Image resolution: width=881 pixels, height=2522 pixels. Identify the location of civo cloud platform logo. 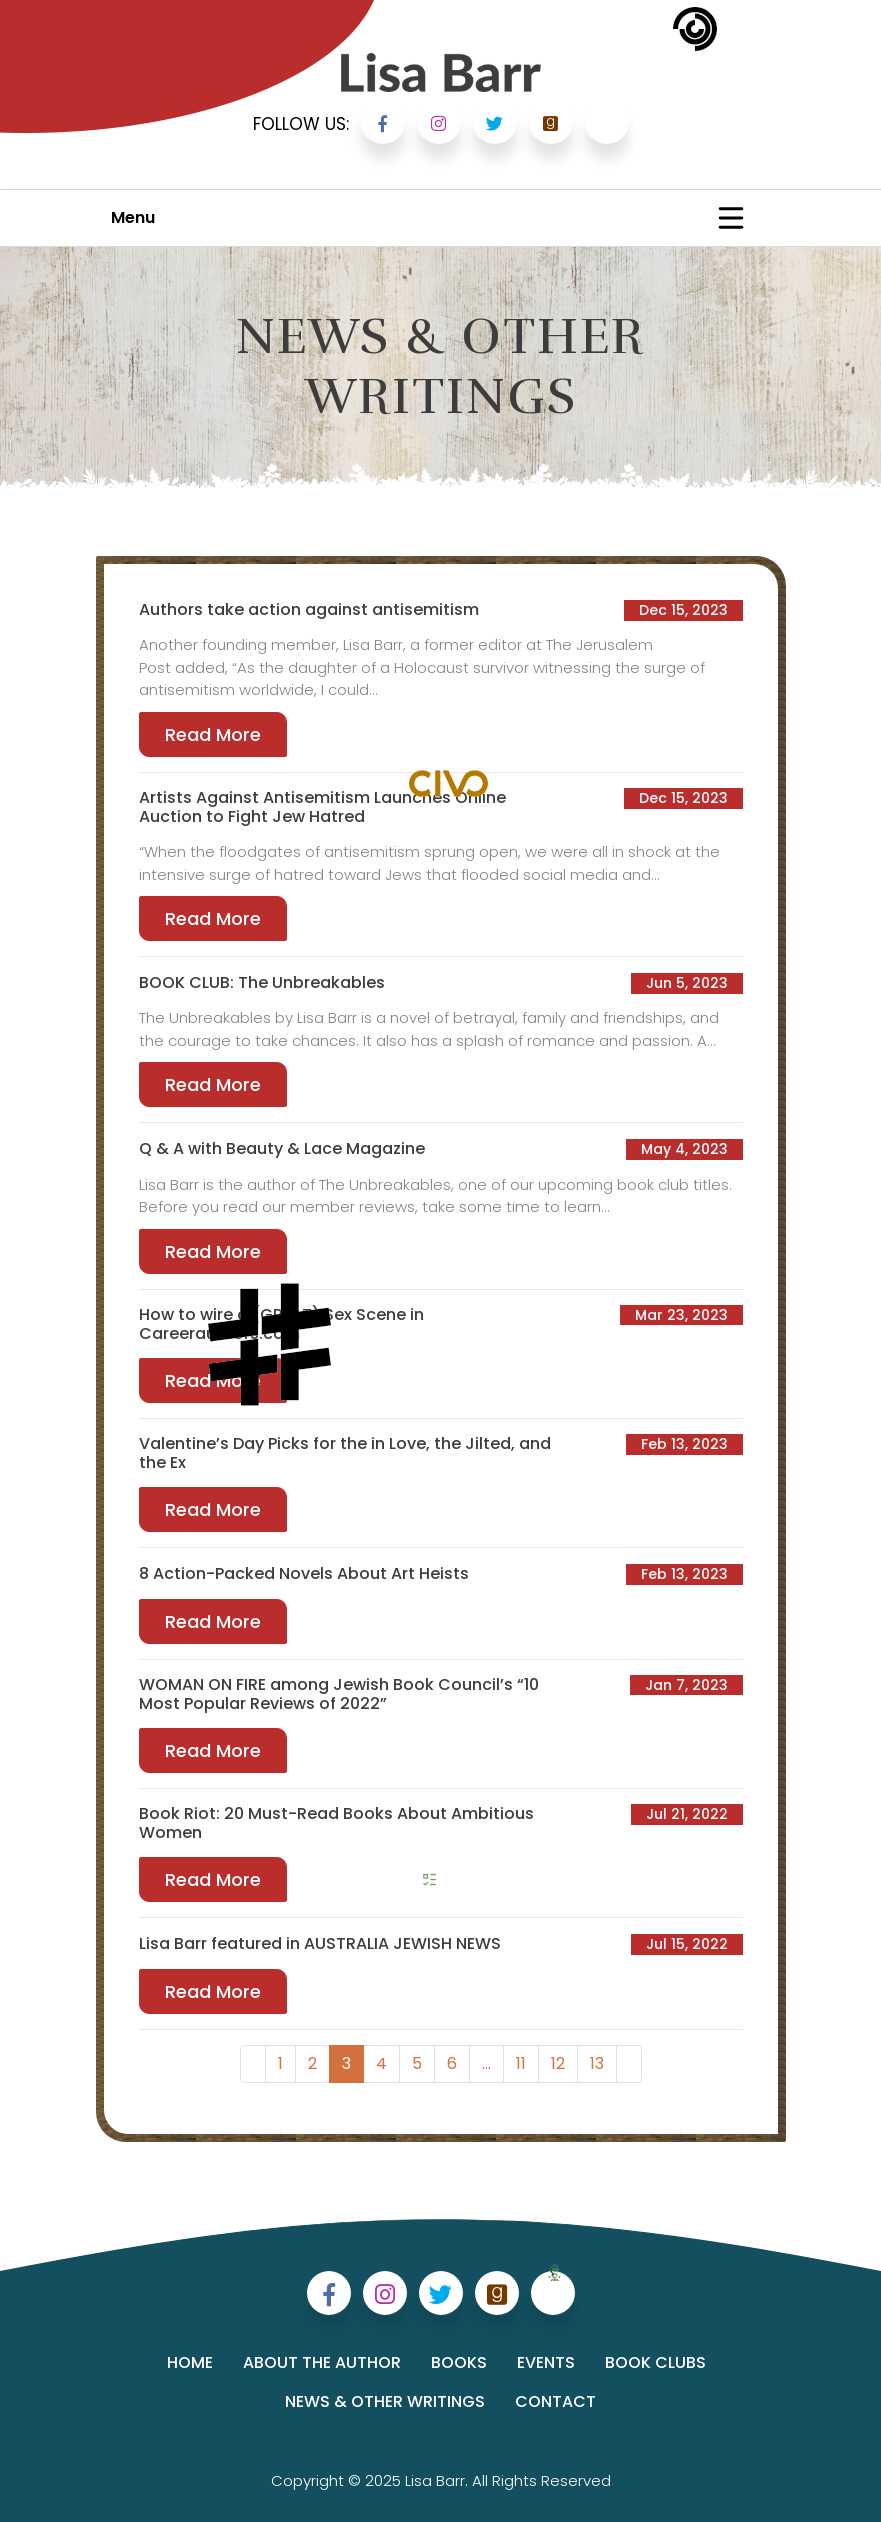
(448, 783).